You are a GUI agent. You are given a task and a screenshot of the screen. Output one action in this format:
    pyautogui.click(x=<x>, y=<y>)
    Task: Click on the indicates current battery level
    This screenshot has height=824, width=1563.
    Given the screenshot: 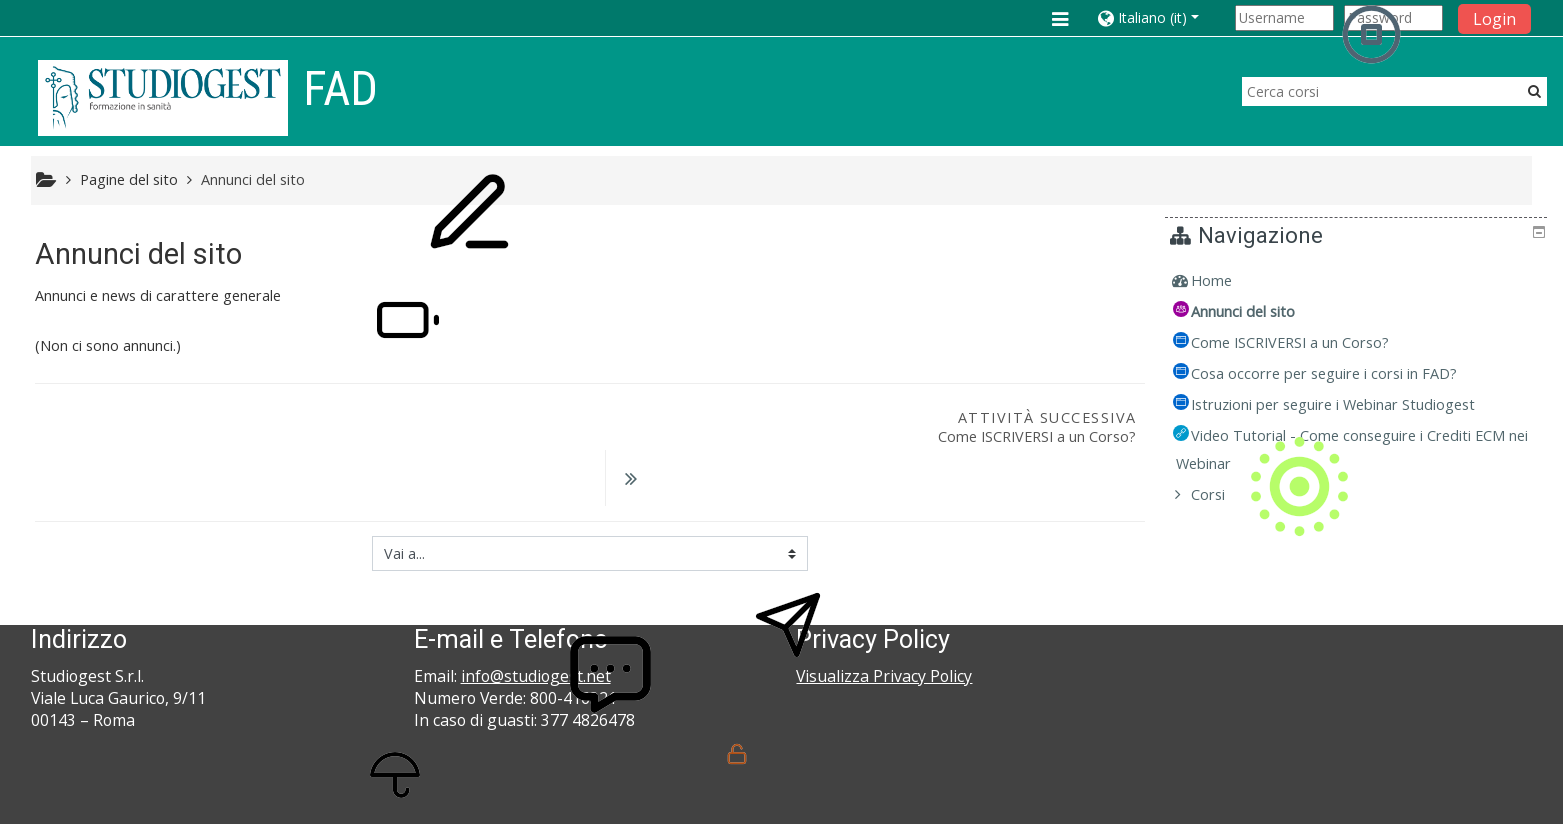 What is the action you would take?
    pyautogui.click(x=408, y=320)
    